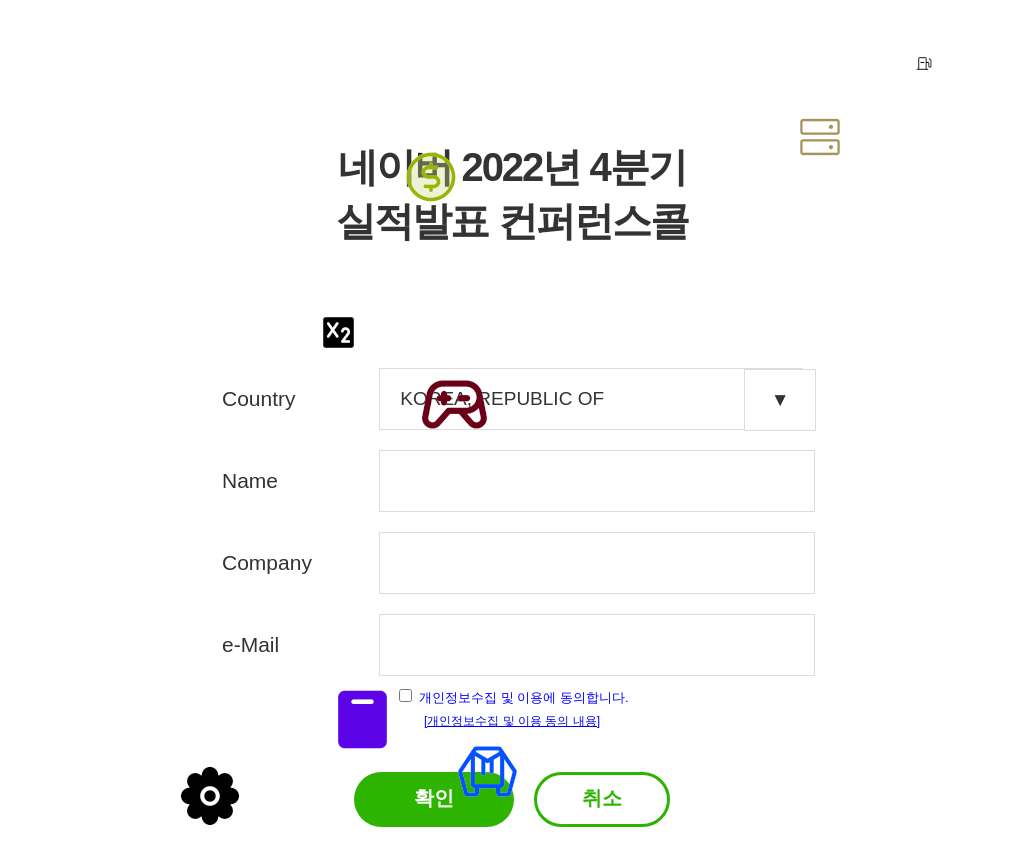  I want to click on find nearby gas stations, so click(923, 63).